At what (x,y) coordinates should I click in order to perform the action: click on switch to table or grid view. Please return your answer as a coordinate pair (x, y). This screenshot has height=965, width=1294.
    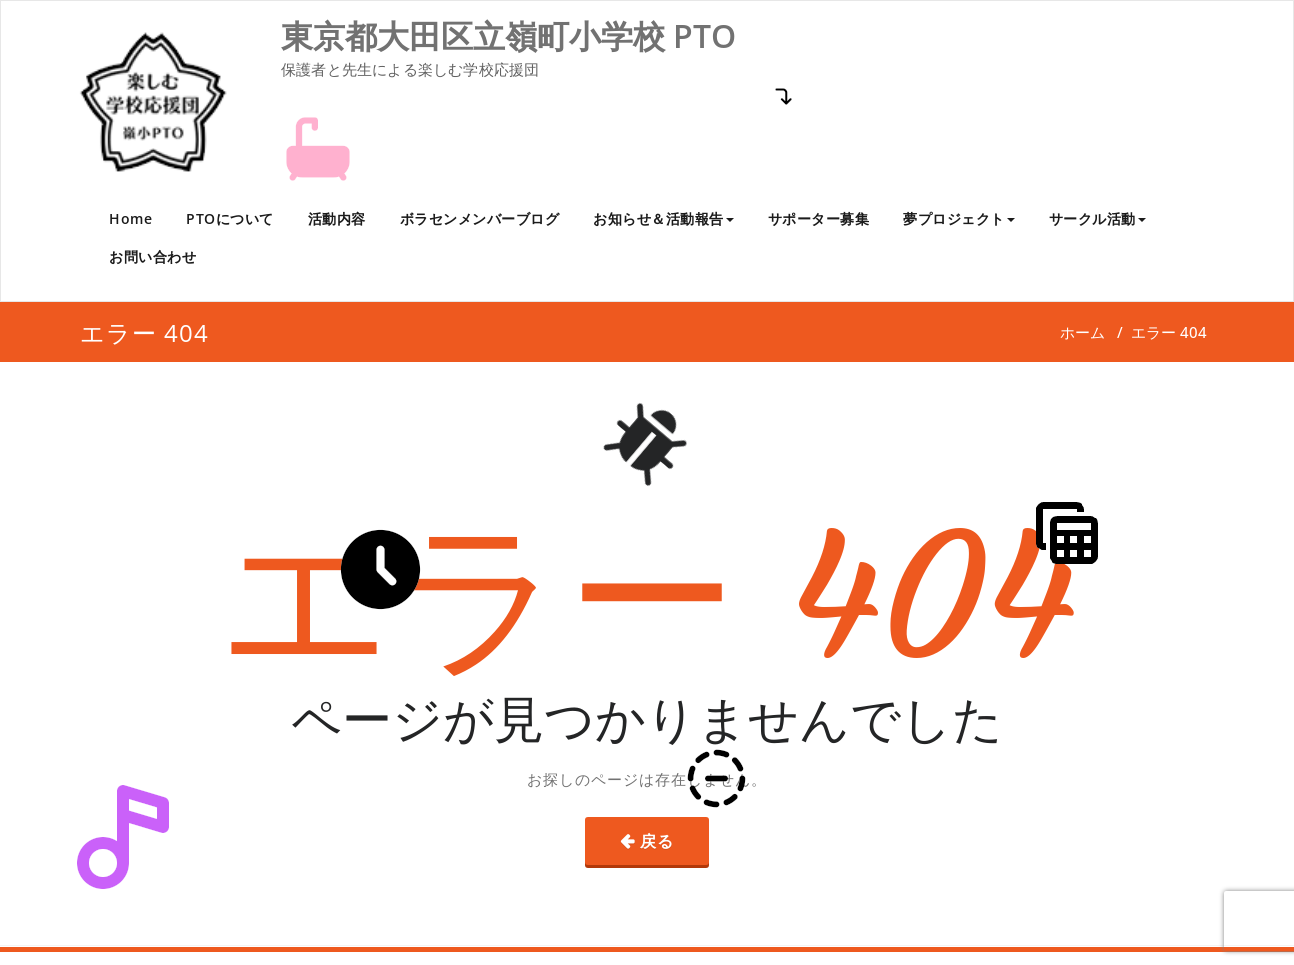
    Looking at the image, I should click on (1067, 533).